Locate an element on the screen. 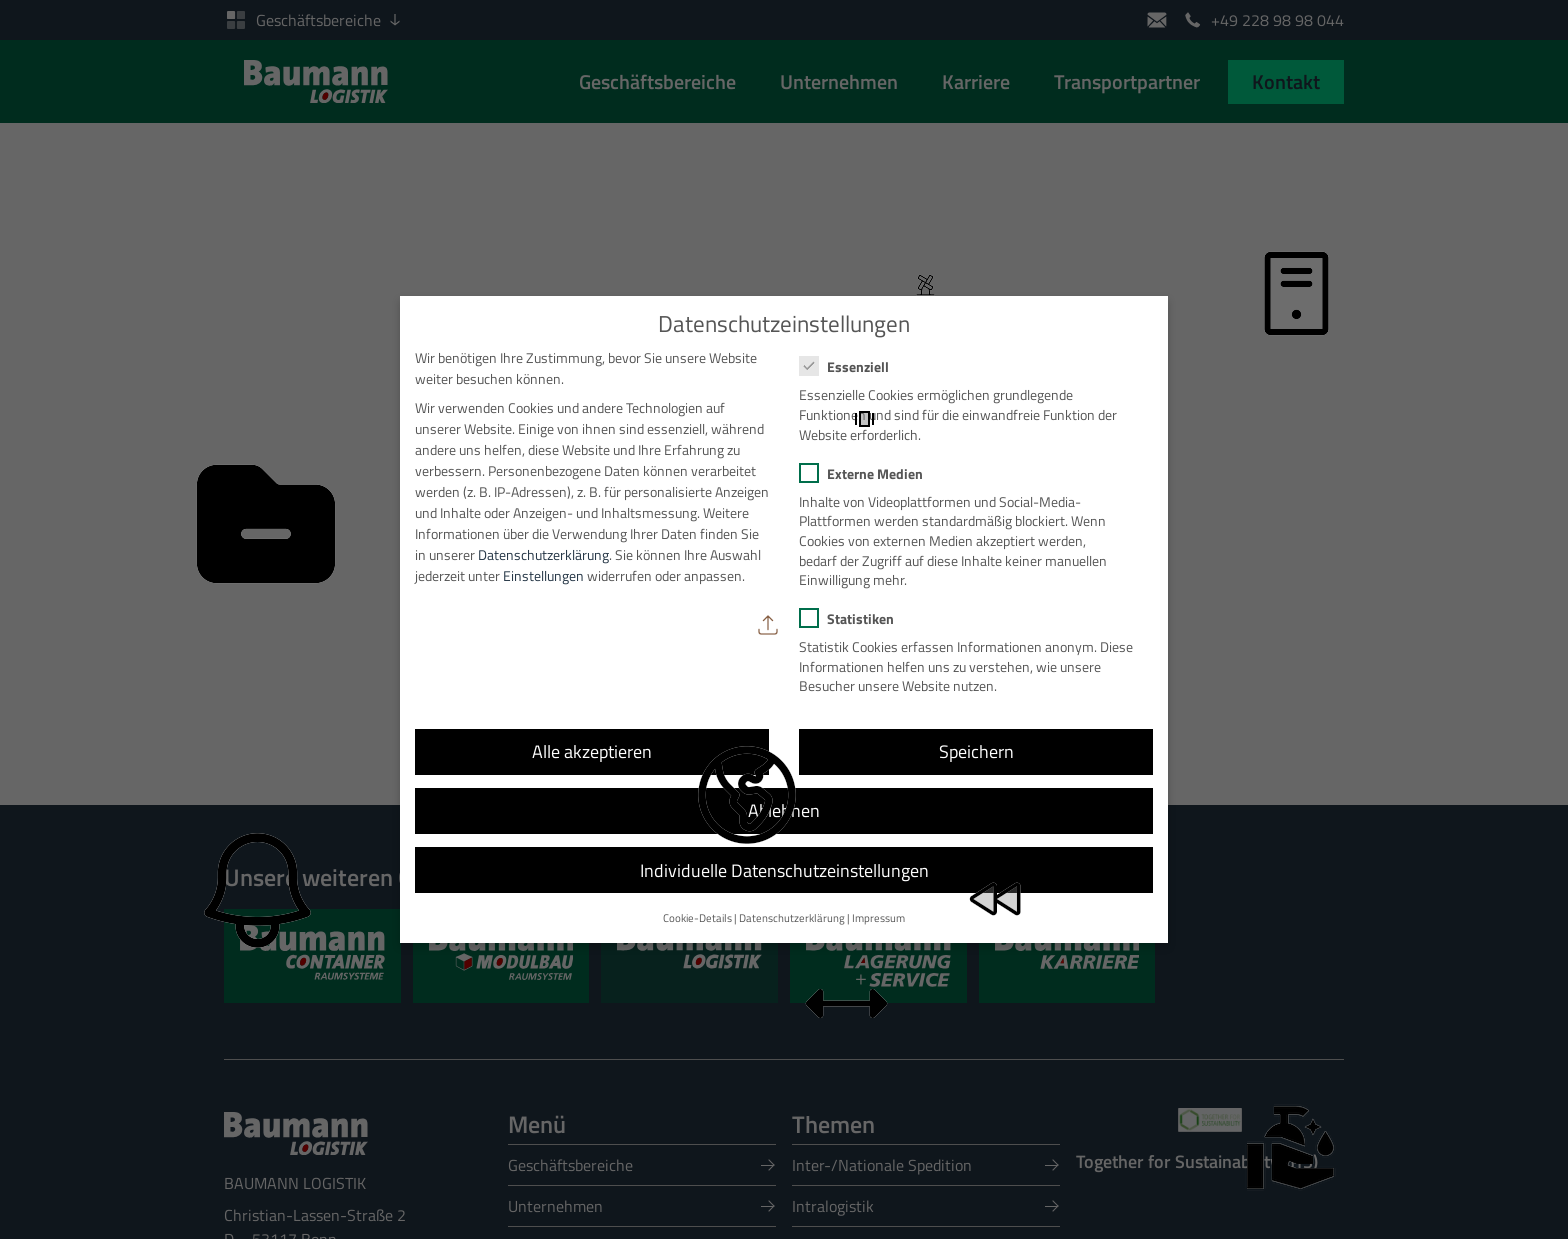 This screenshot has width=1568, height=1239. upload a file or document is located at coordinates (768, 625).